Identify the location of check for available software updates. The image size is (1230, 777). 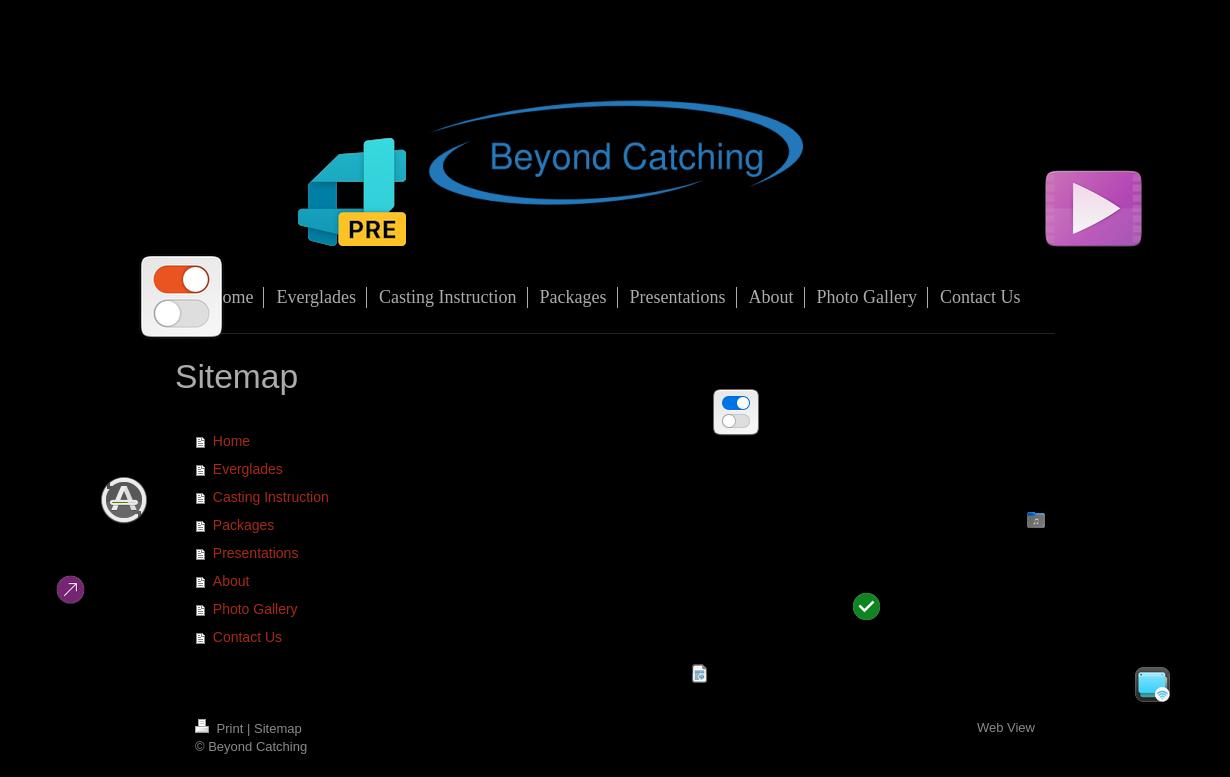
(124, 500).